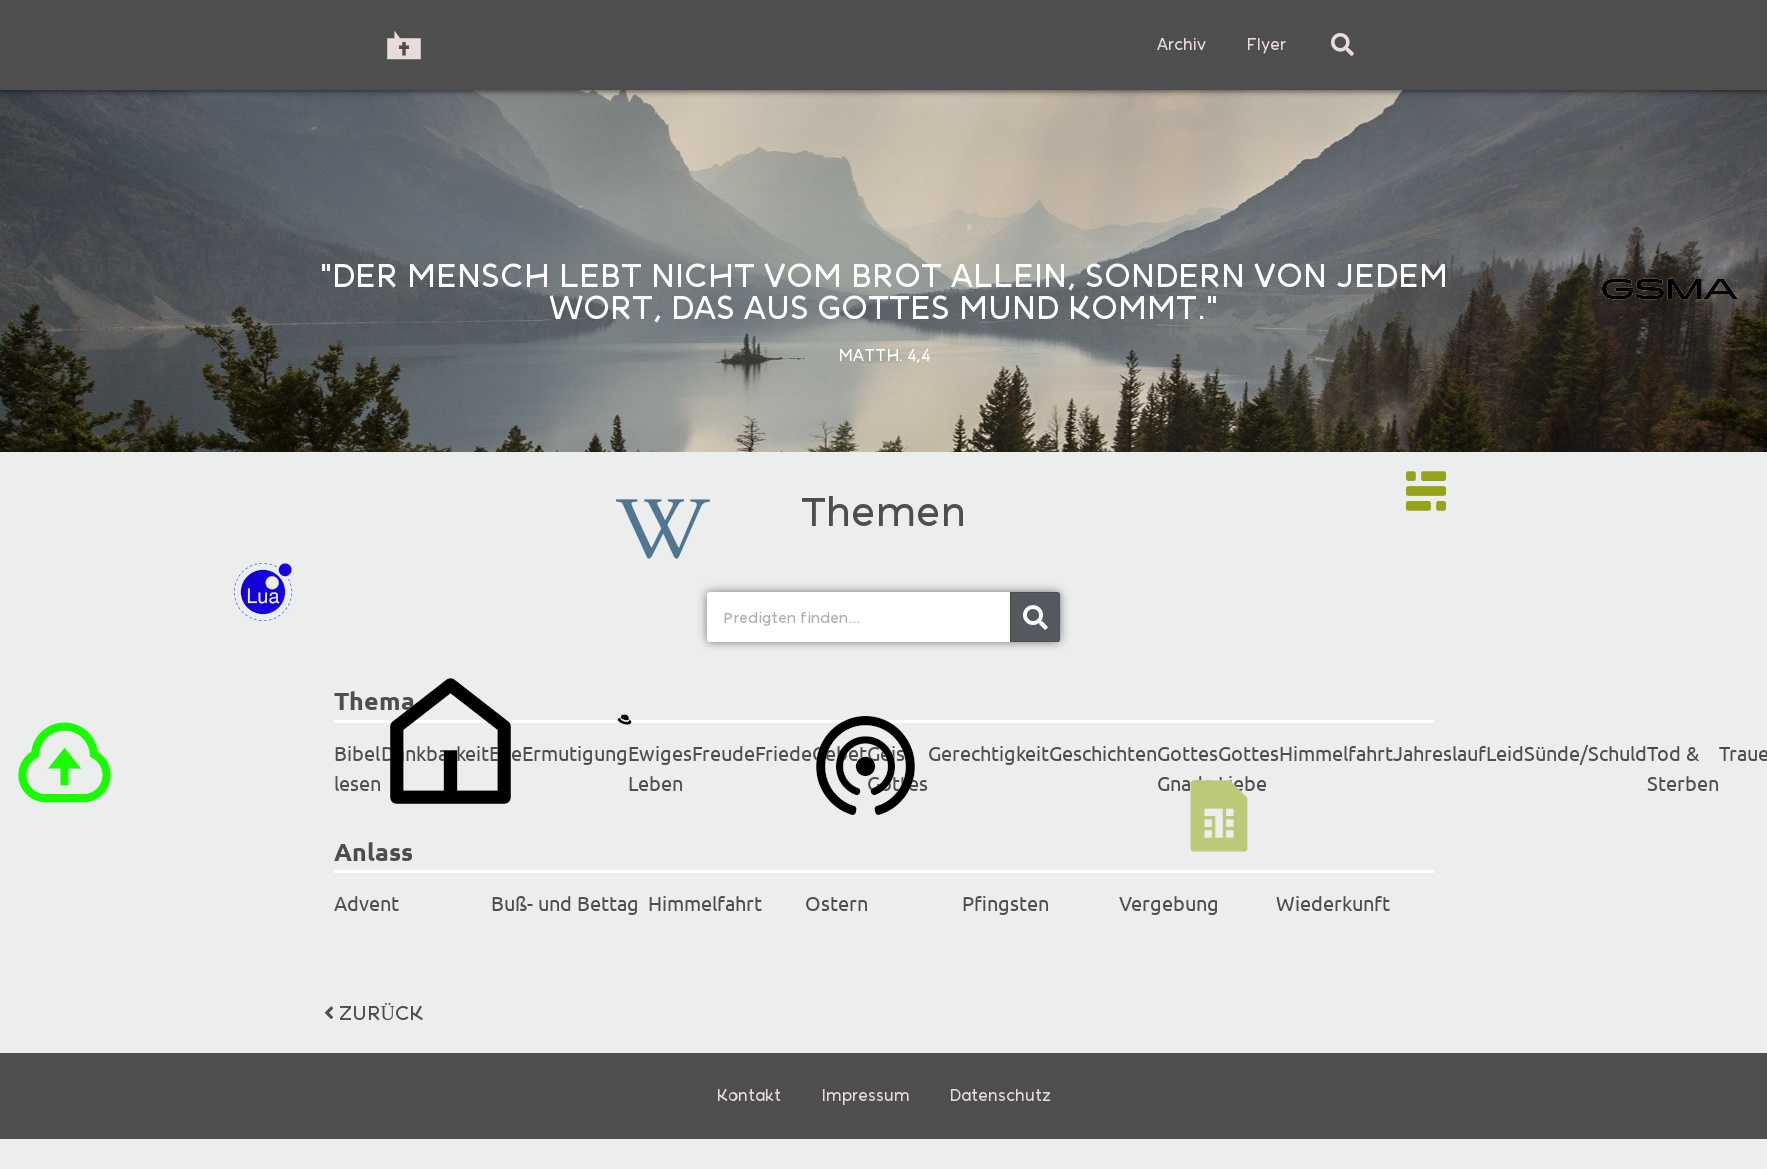 This screenshot has height=1169, width=1767. Describe the element at coordinates (450, 743) in the screenshot. I see `navigate to home screen` at that location.